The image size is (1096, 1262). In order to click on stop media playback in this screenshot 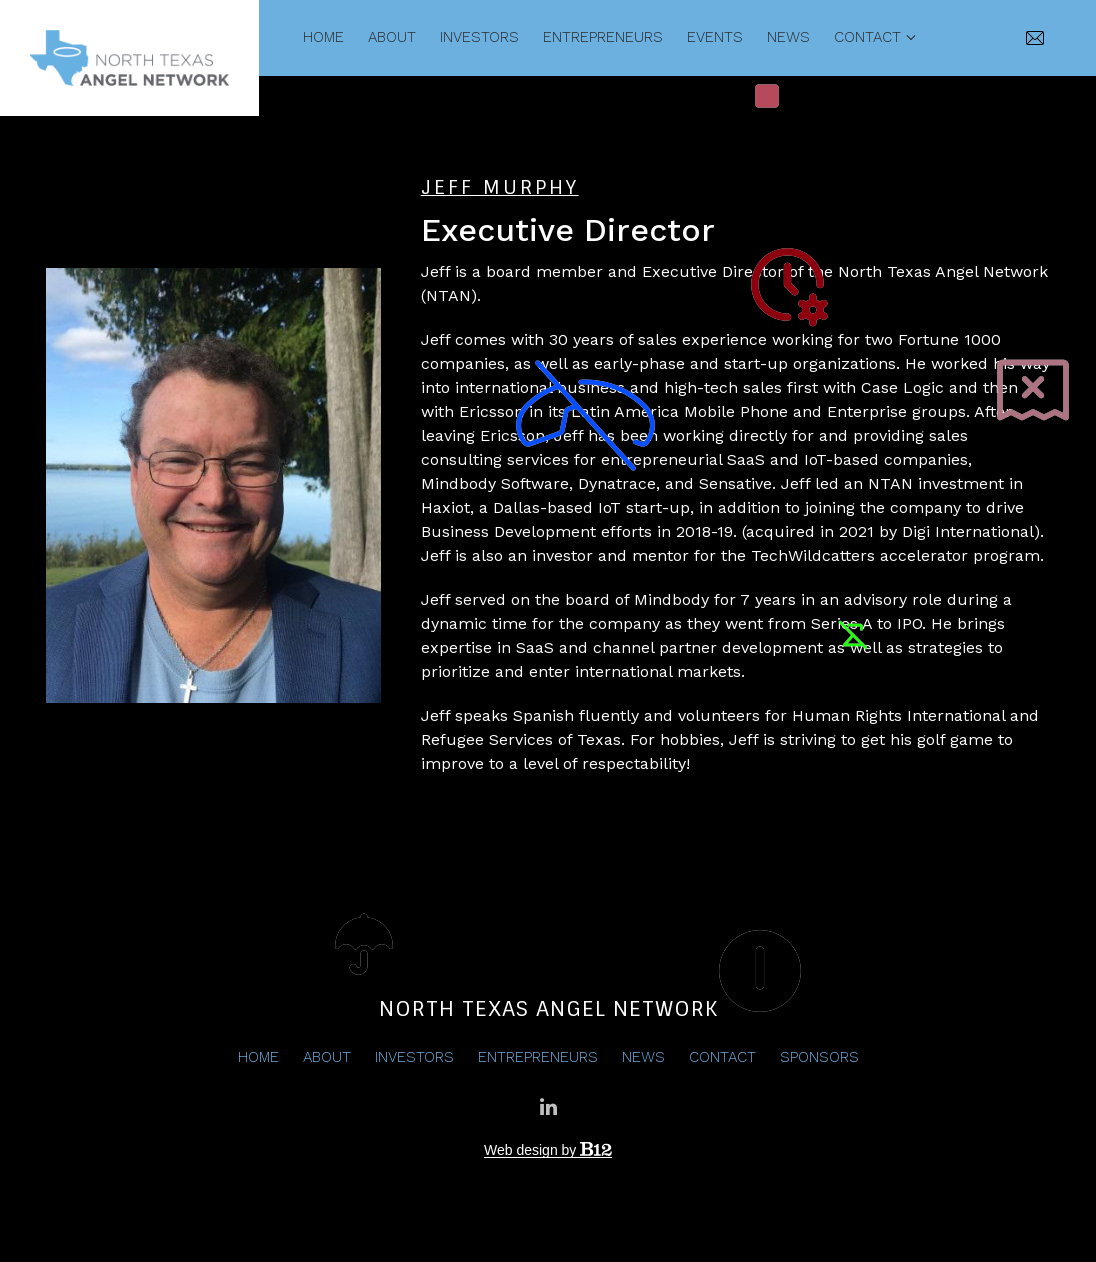, I will do `click(767, 96)`.